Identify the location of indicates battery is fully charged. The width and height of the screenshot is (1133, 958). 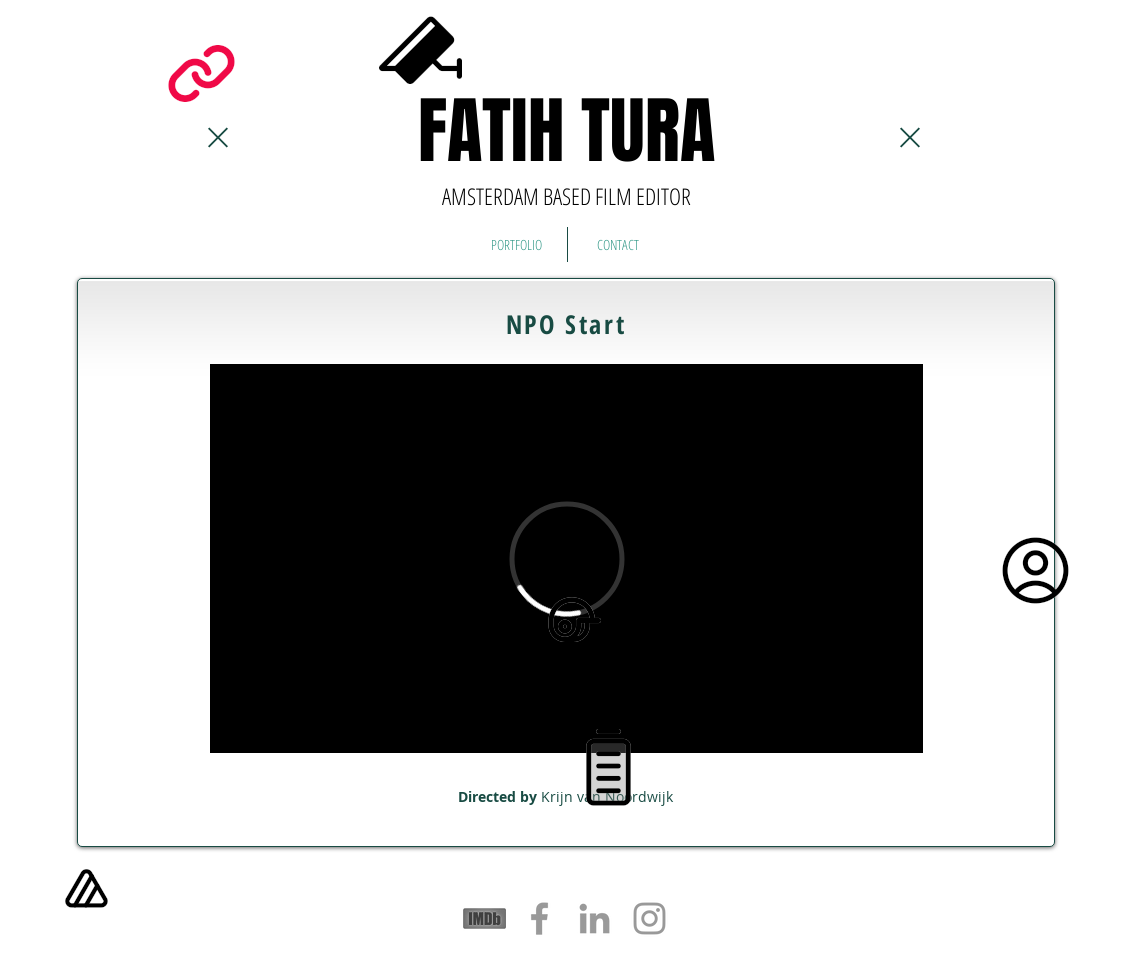
(608, 768).